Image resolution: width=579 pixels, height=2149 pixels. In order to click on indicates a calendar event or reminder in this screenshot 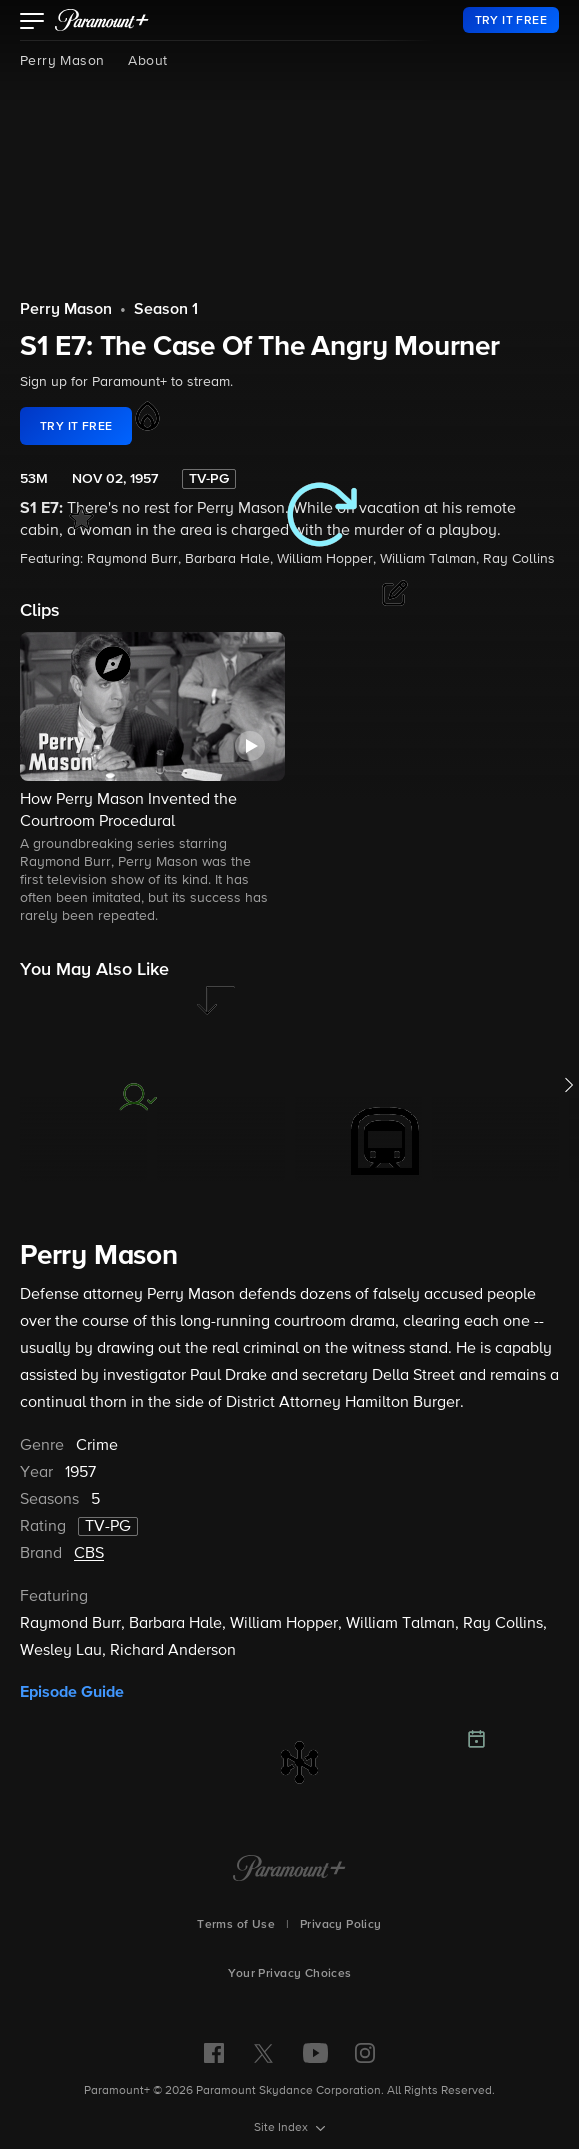, I will do `click(476, 1739)`.